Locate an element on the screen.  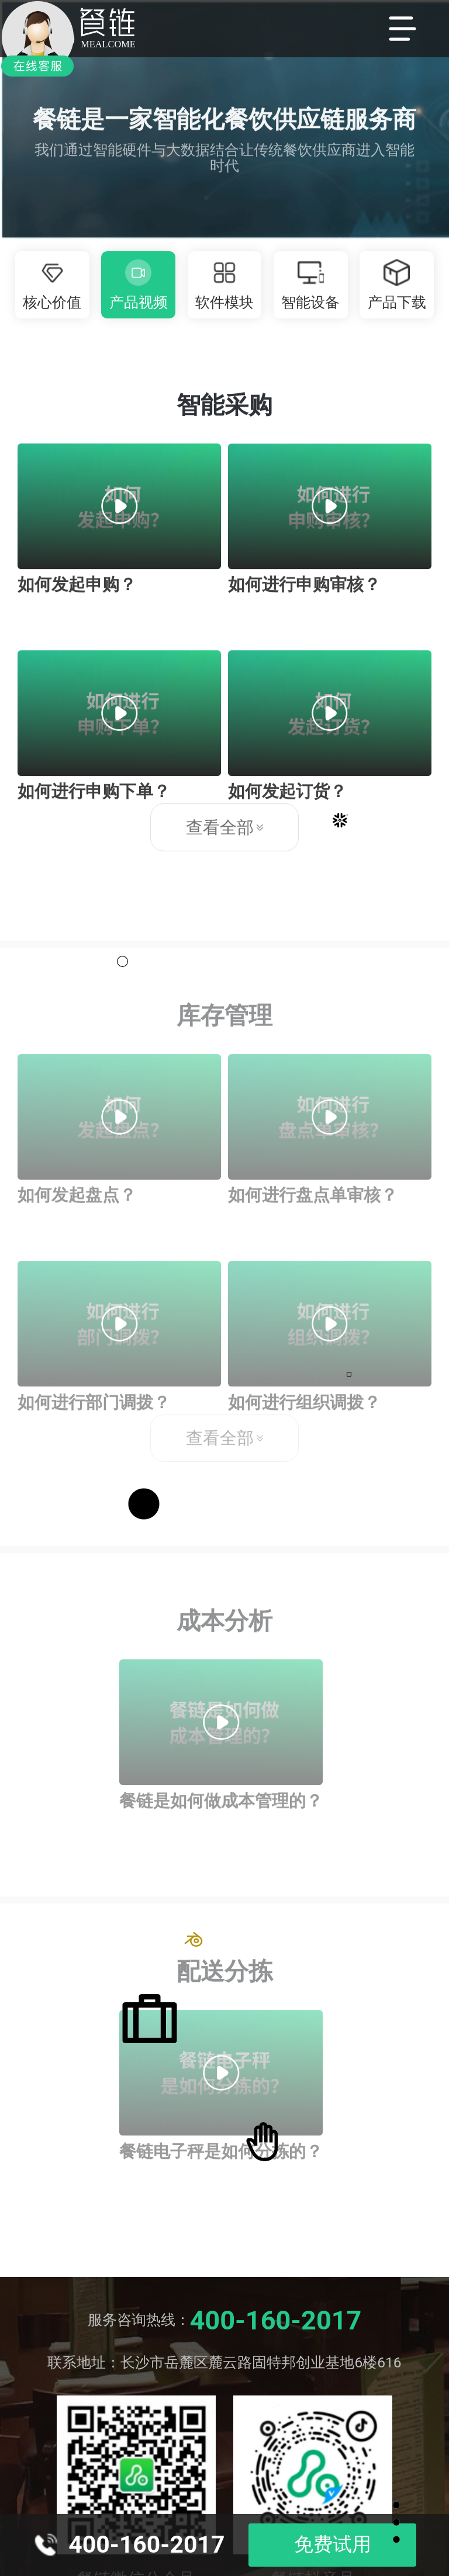
access travel or trip planning features is located at coordinates (150, 2019).